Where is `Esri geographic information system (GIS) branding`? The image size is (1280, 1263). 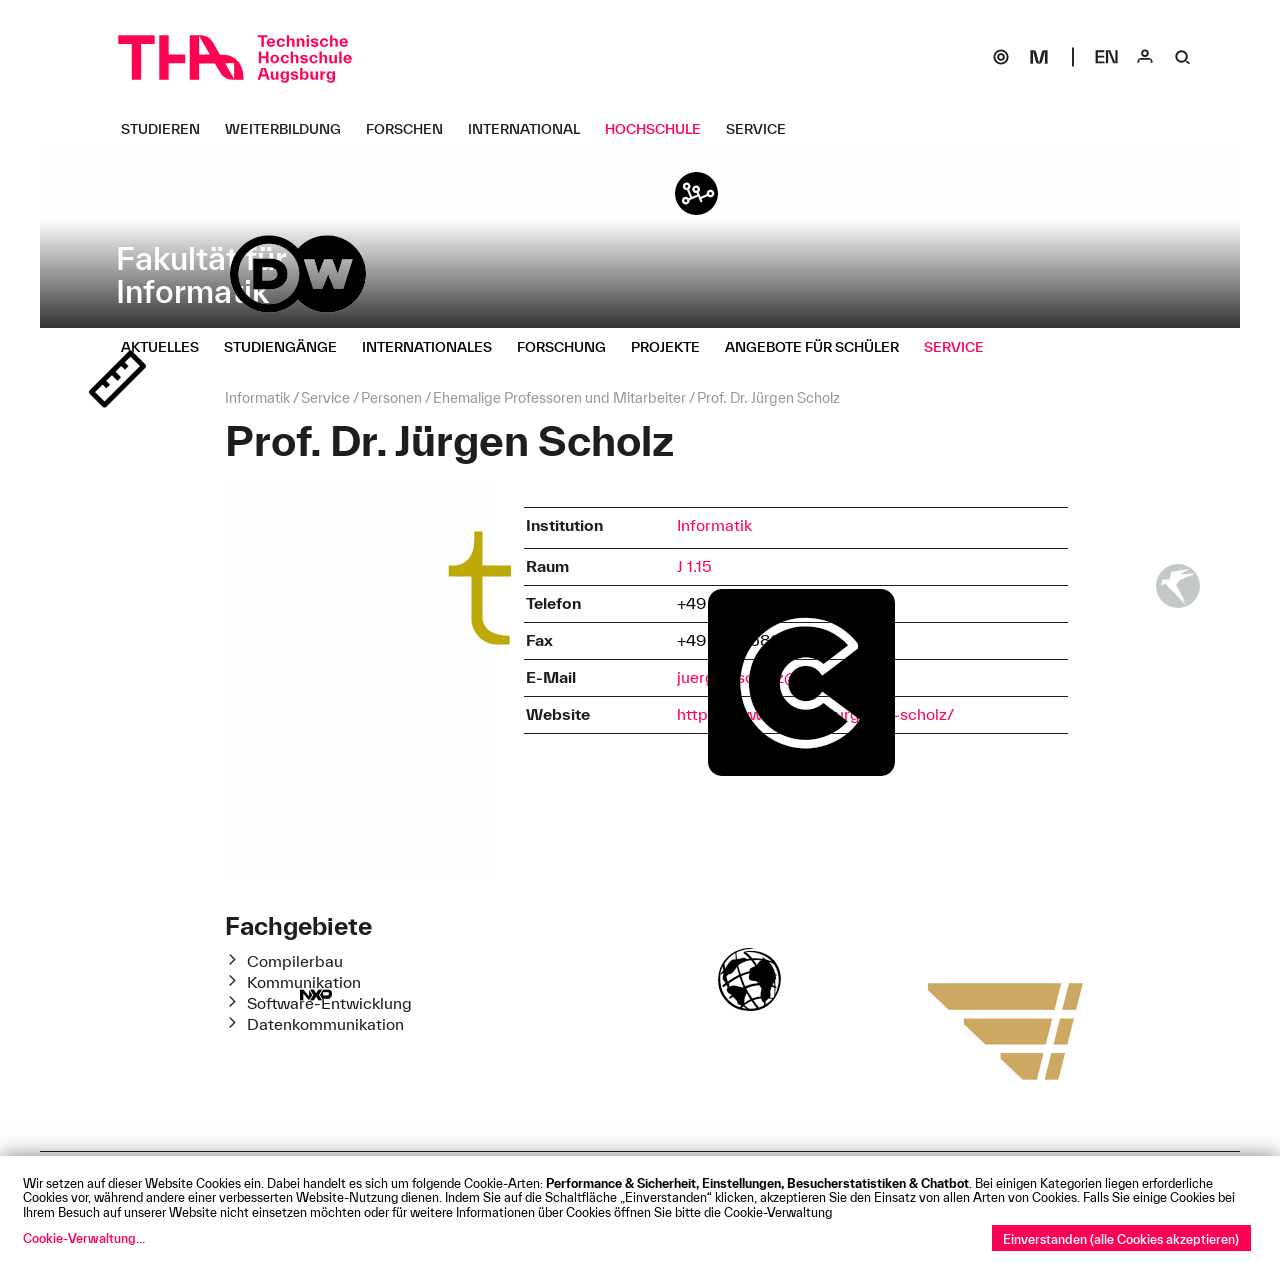
Esri geographic information system (GIS) branding is located at coordinates (749, 979).